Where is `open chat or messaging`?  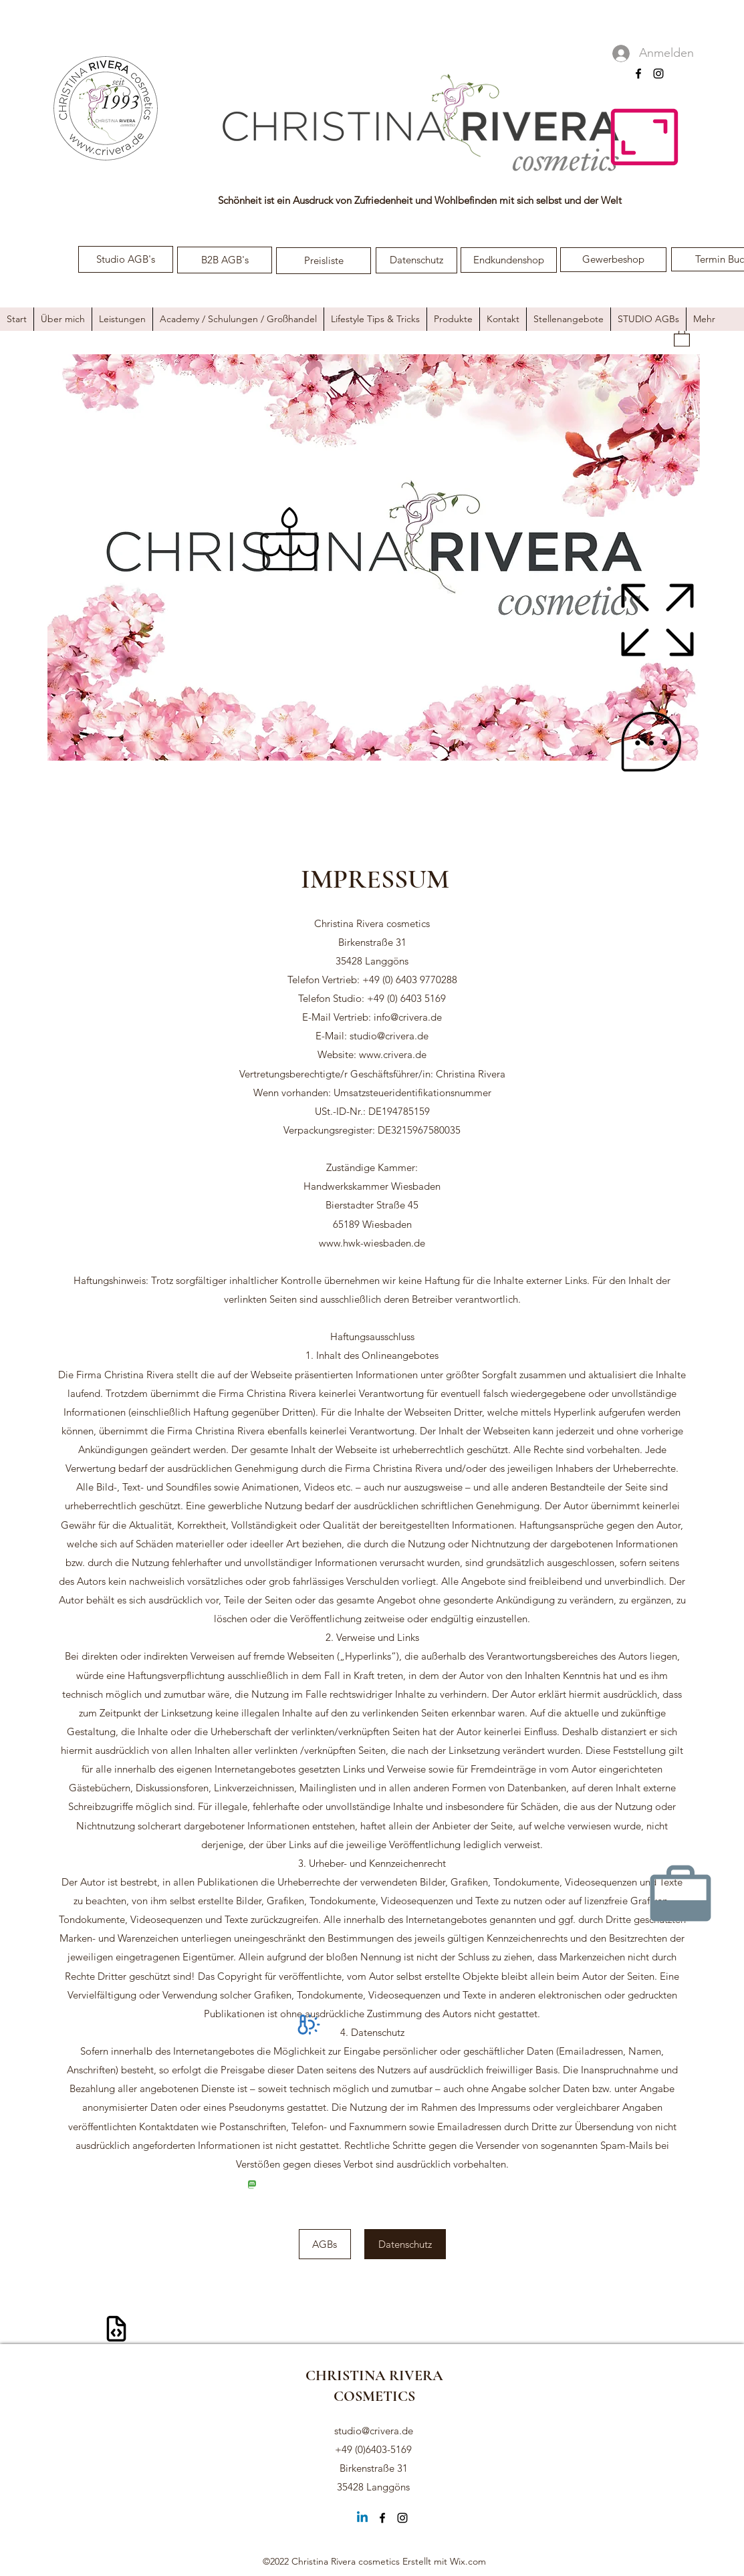 open chat or messaging is located at coordinates (650, 743).